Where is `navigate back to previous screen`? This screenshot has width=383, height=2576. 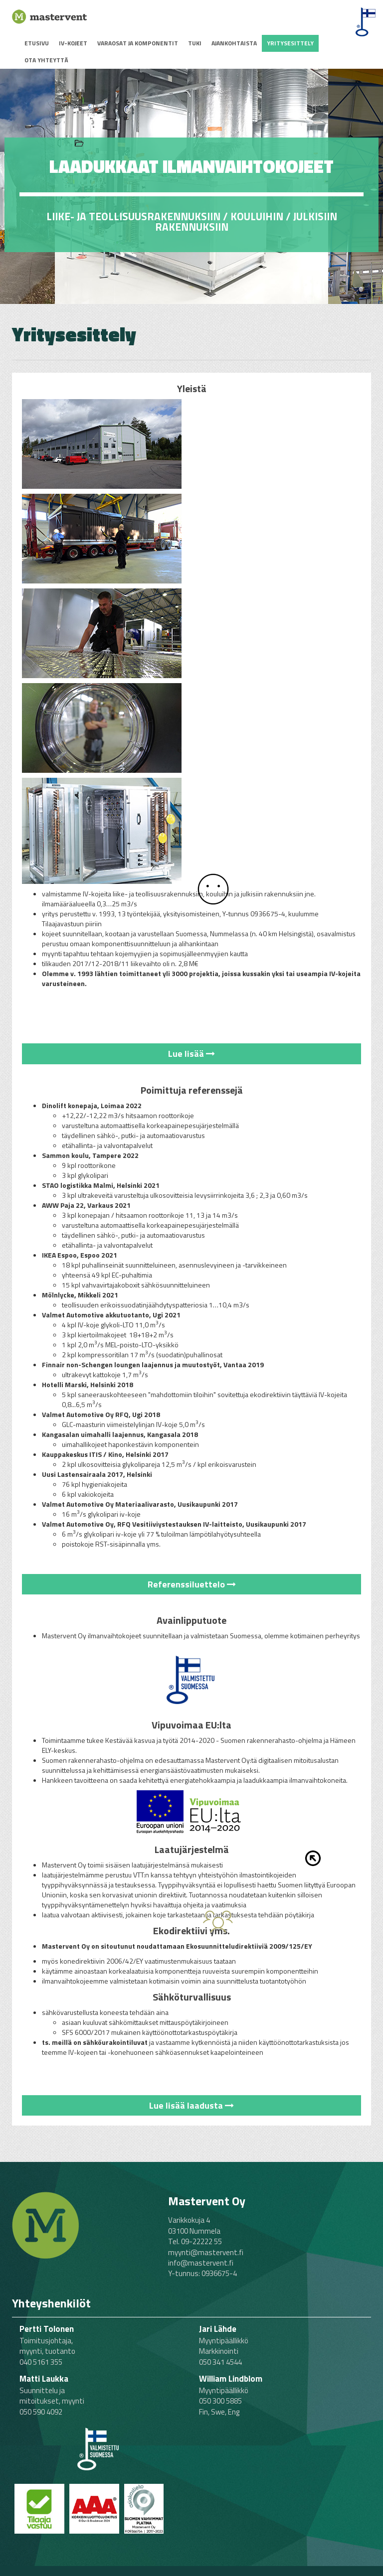
navigate back to previous screen is located at coordinates (313, 1858).